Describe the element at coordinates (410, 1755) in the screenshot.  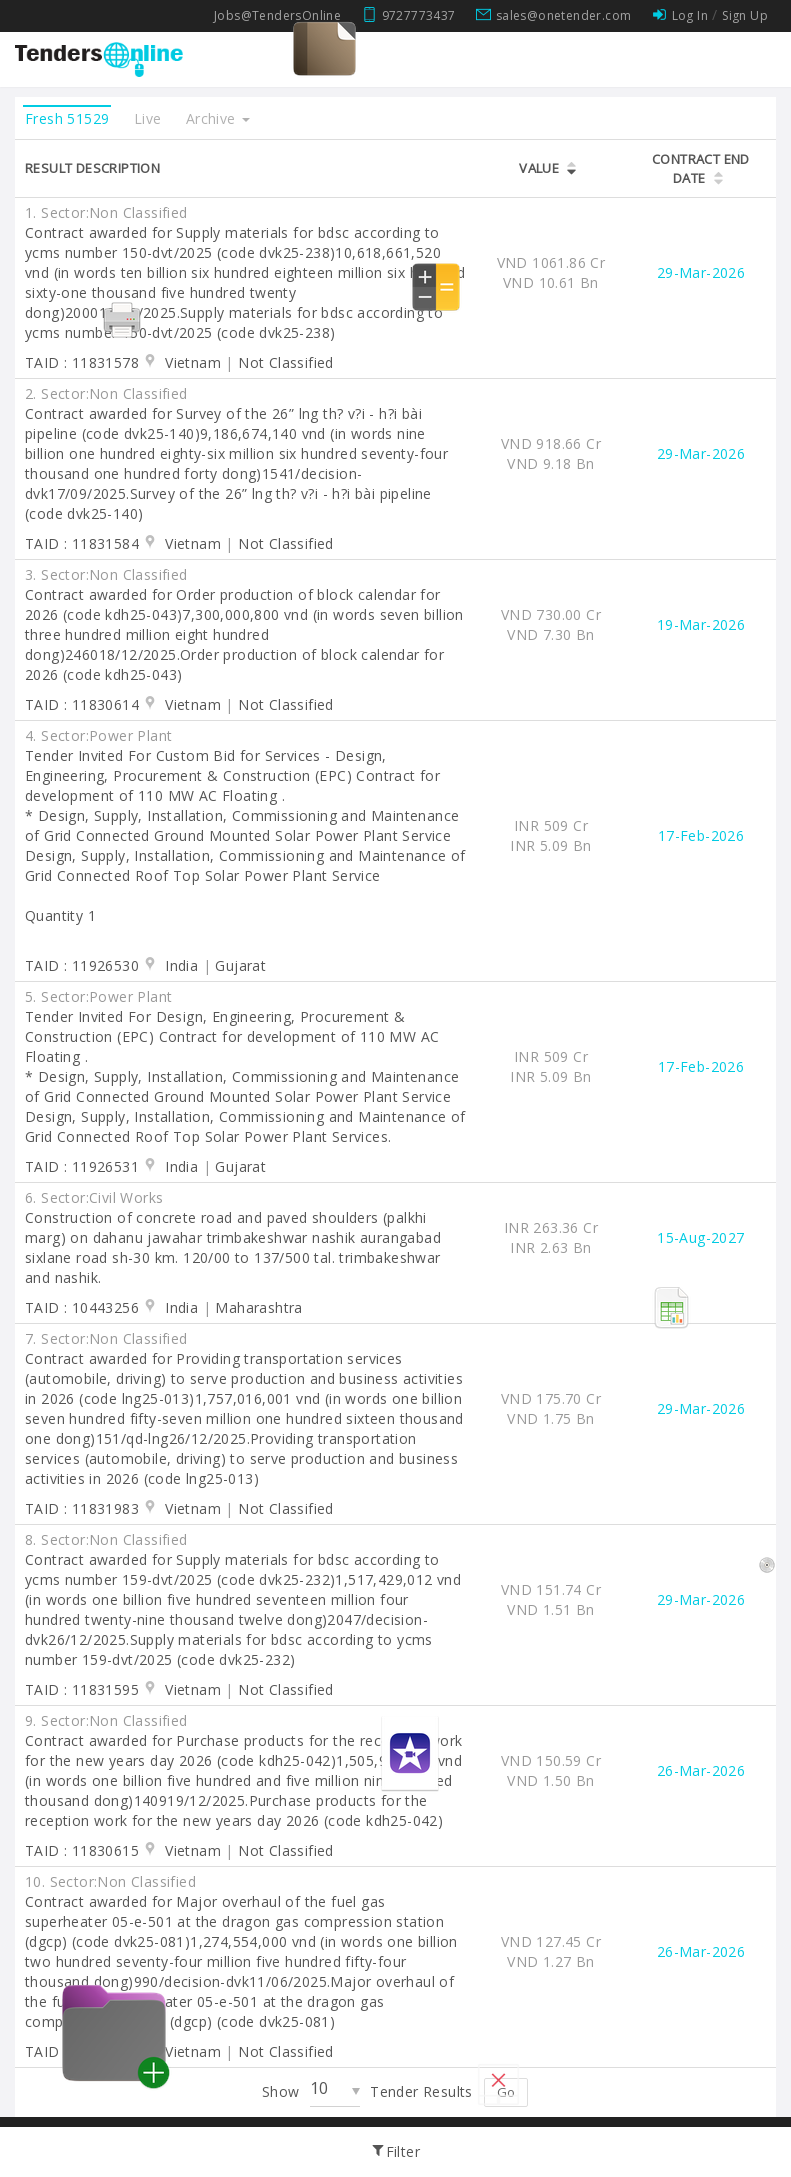
I see `open a mobile video project in iMovie` at that location.